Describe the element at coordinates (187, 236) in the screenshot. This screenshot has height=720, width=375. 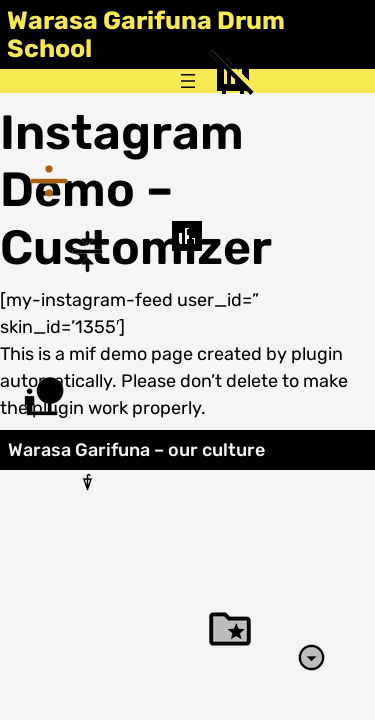
I see `view poll results` at that location.